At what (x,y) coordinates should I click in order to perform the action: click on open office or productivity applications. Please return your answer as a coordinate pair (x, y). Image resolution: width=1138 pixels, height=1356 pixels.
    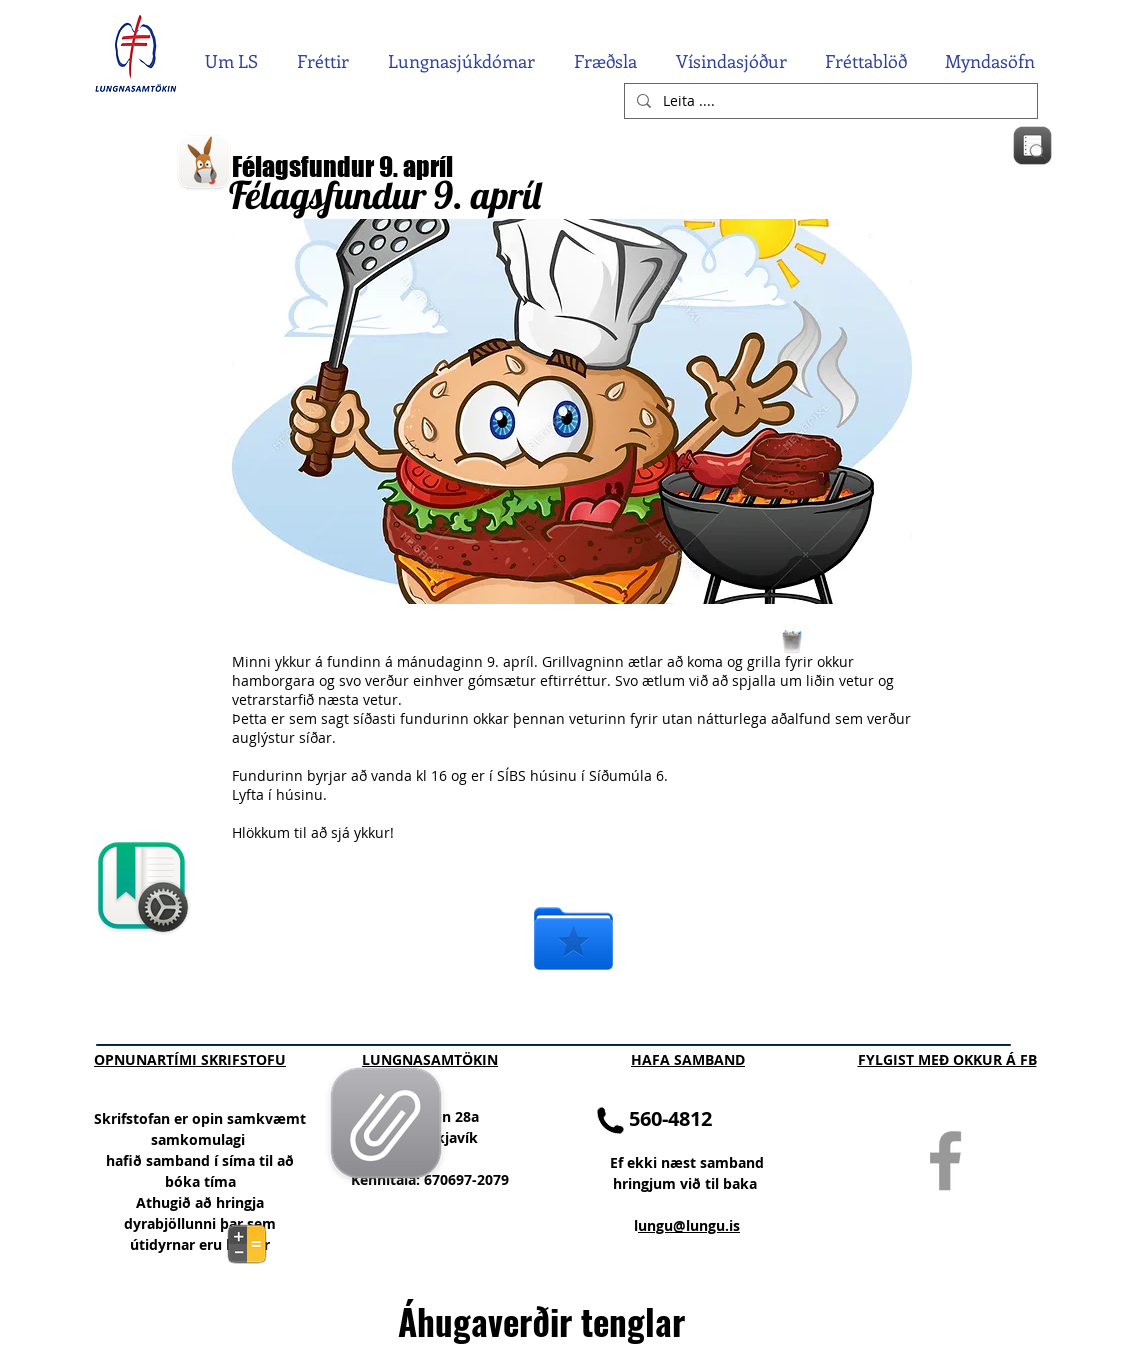
    Looking at the image, I should click on (386, 1123).